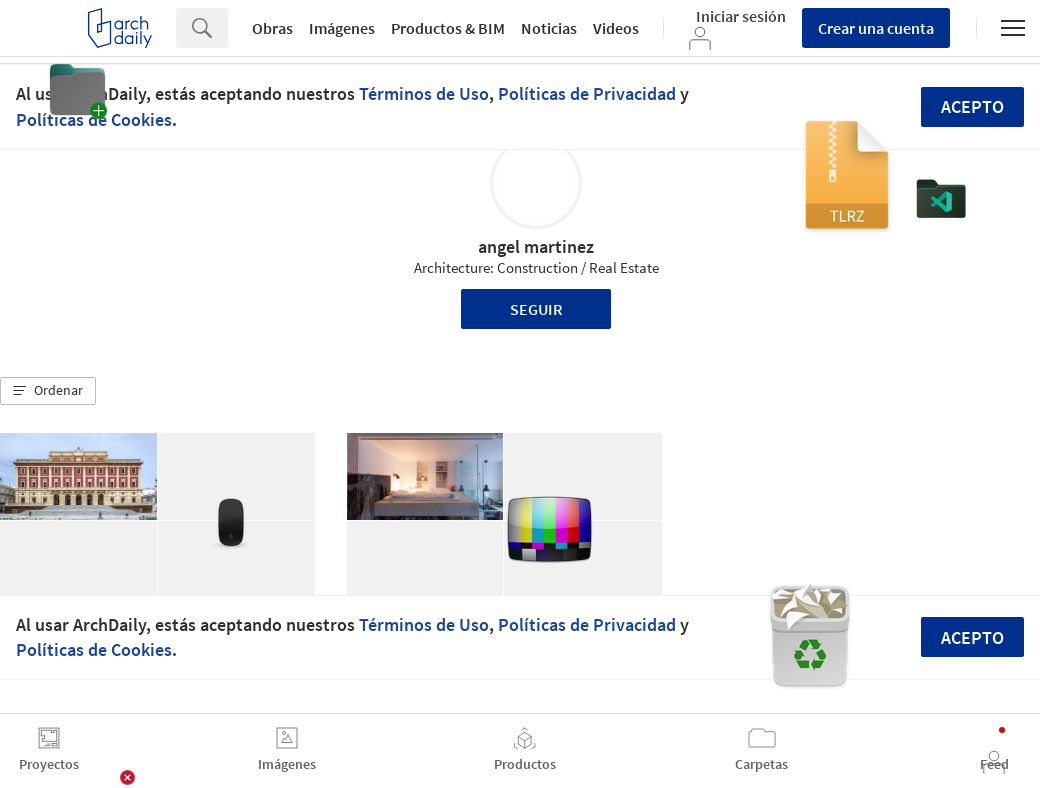 Image resolution: width=1040 pixels, height=788 pixels. What do you see at coordinates (810, 636) in the screenshot?
I see `view deleted files in trash` at bounding box center [810, 636].